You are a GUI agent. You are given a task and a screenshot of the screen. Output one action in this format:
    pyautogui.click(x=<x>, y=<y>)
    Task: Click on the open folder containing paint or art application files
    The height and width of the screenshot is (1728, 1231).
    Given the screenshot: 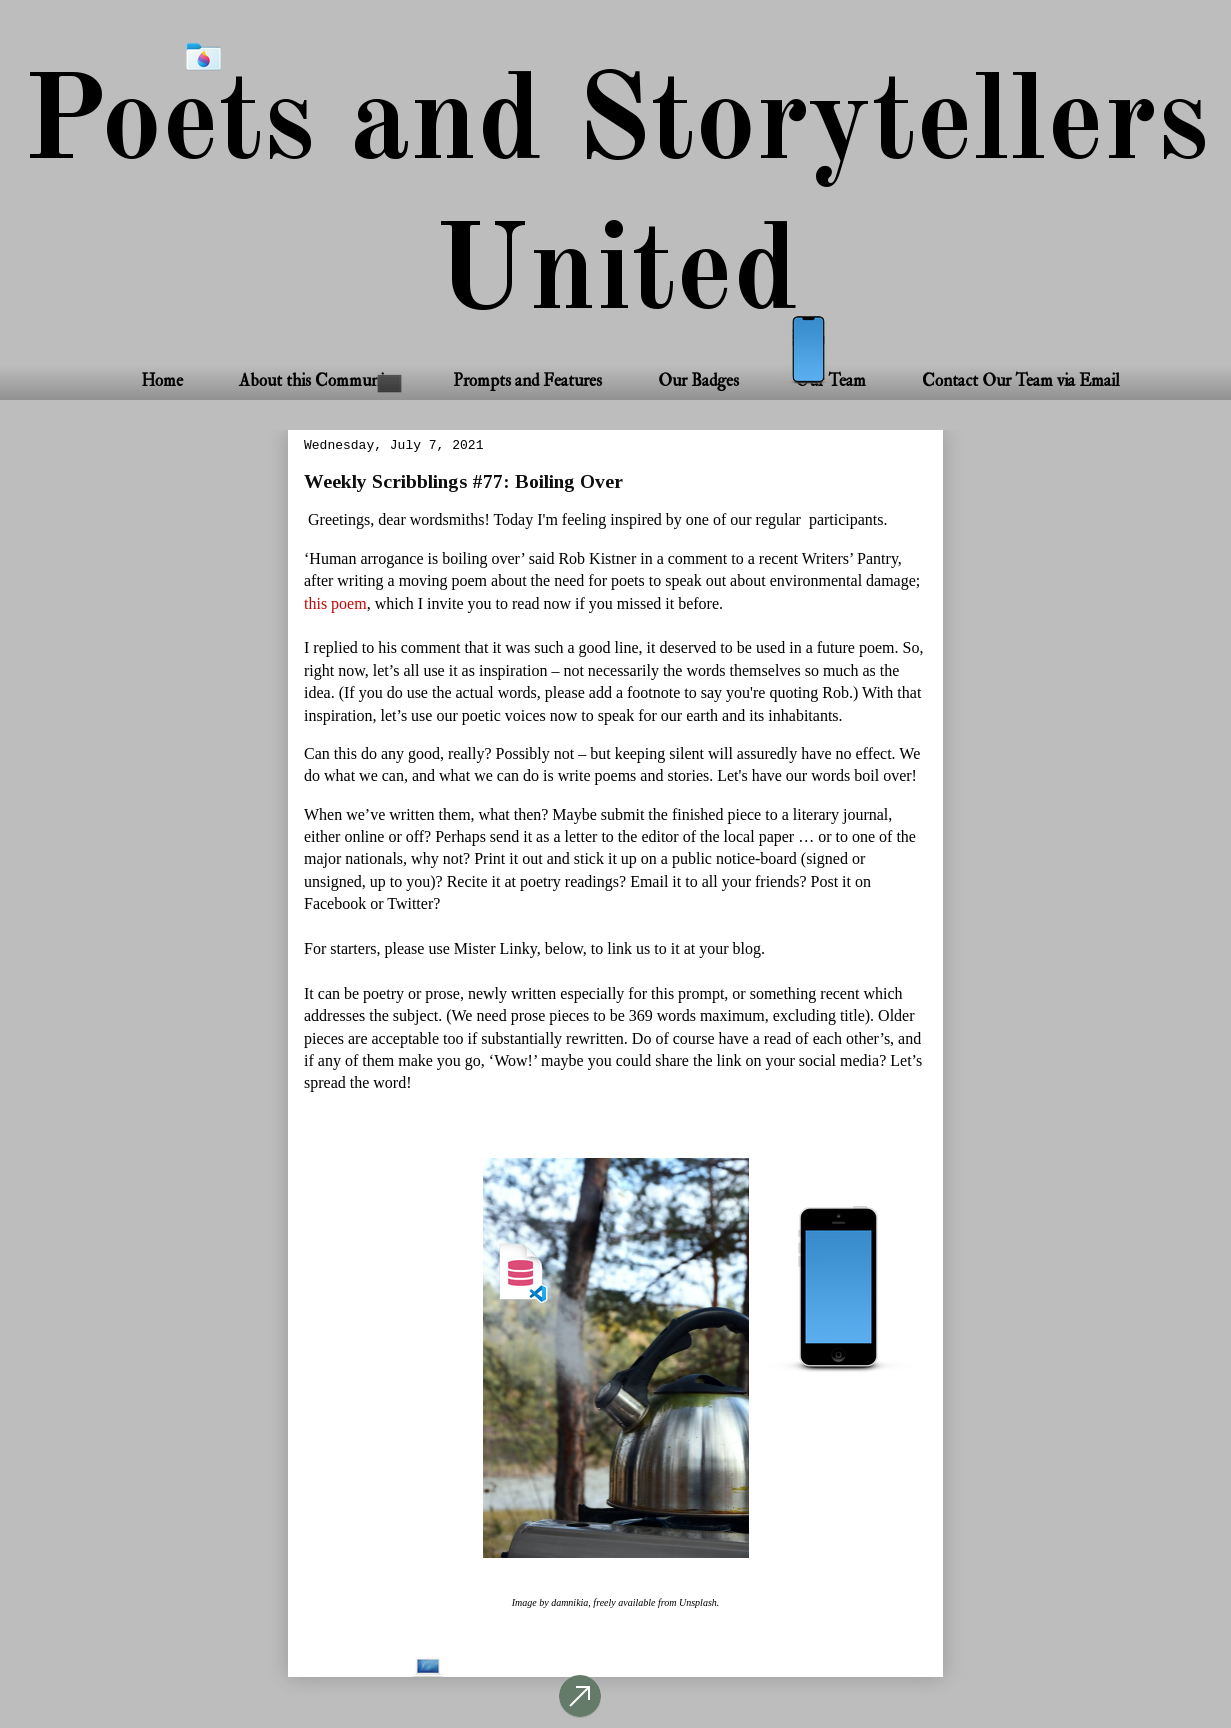 What is the action you would take?
    pyautogui.click(x=203, y=57)
    